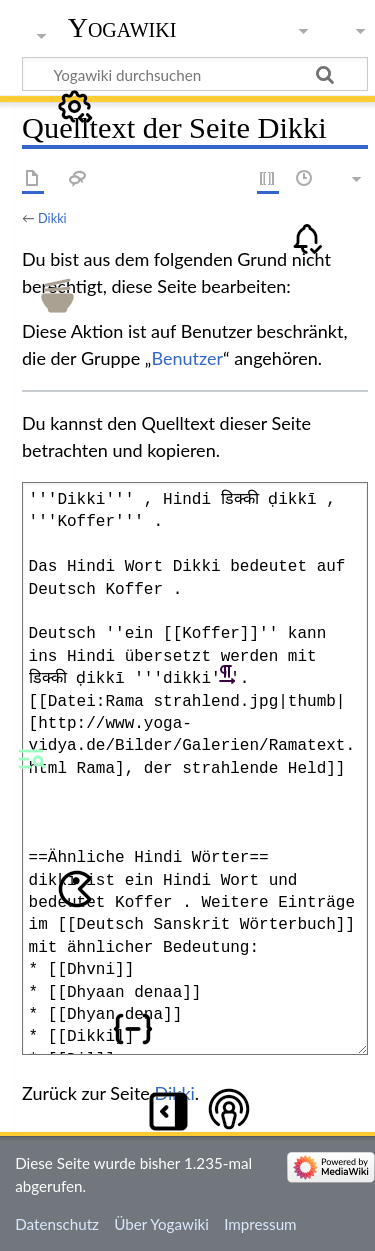 The width and height of the screenshot is (375, 1251). Describe the element at coordinates (307, 239) in the screenshot. I see `notification successfully enabled` at that location.